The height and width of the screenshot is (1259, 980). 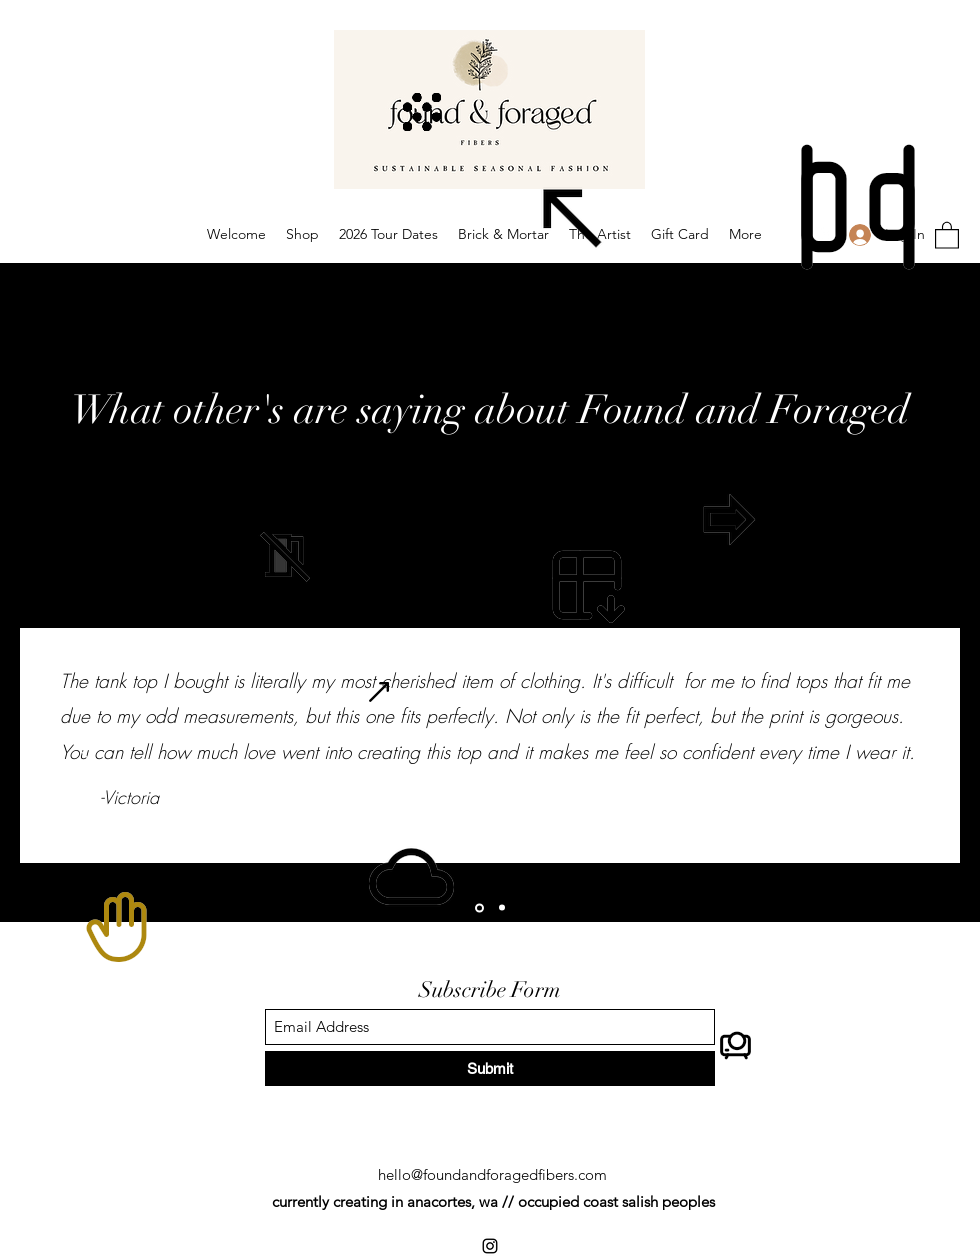 What do you see at coordinates (411, 876) in the screenshot?
I see `view current weather conditions` at bounding box center [411, 876].